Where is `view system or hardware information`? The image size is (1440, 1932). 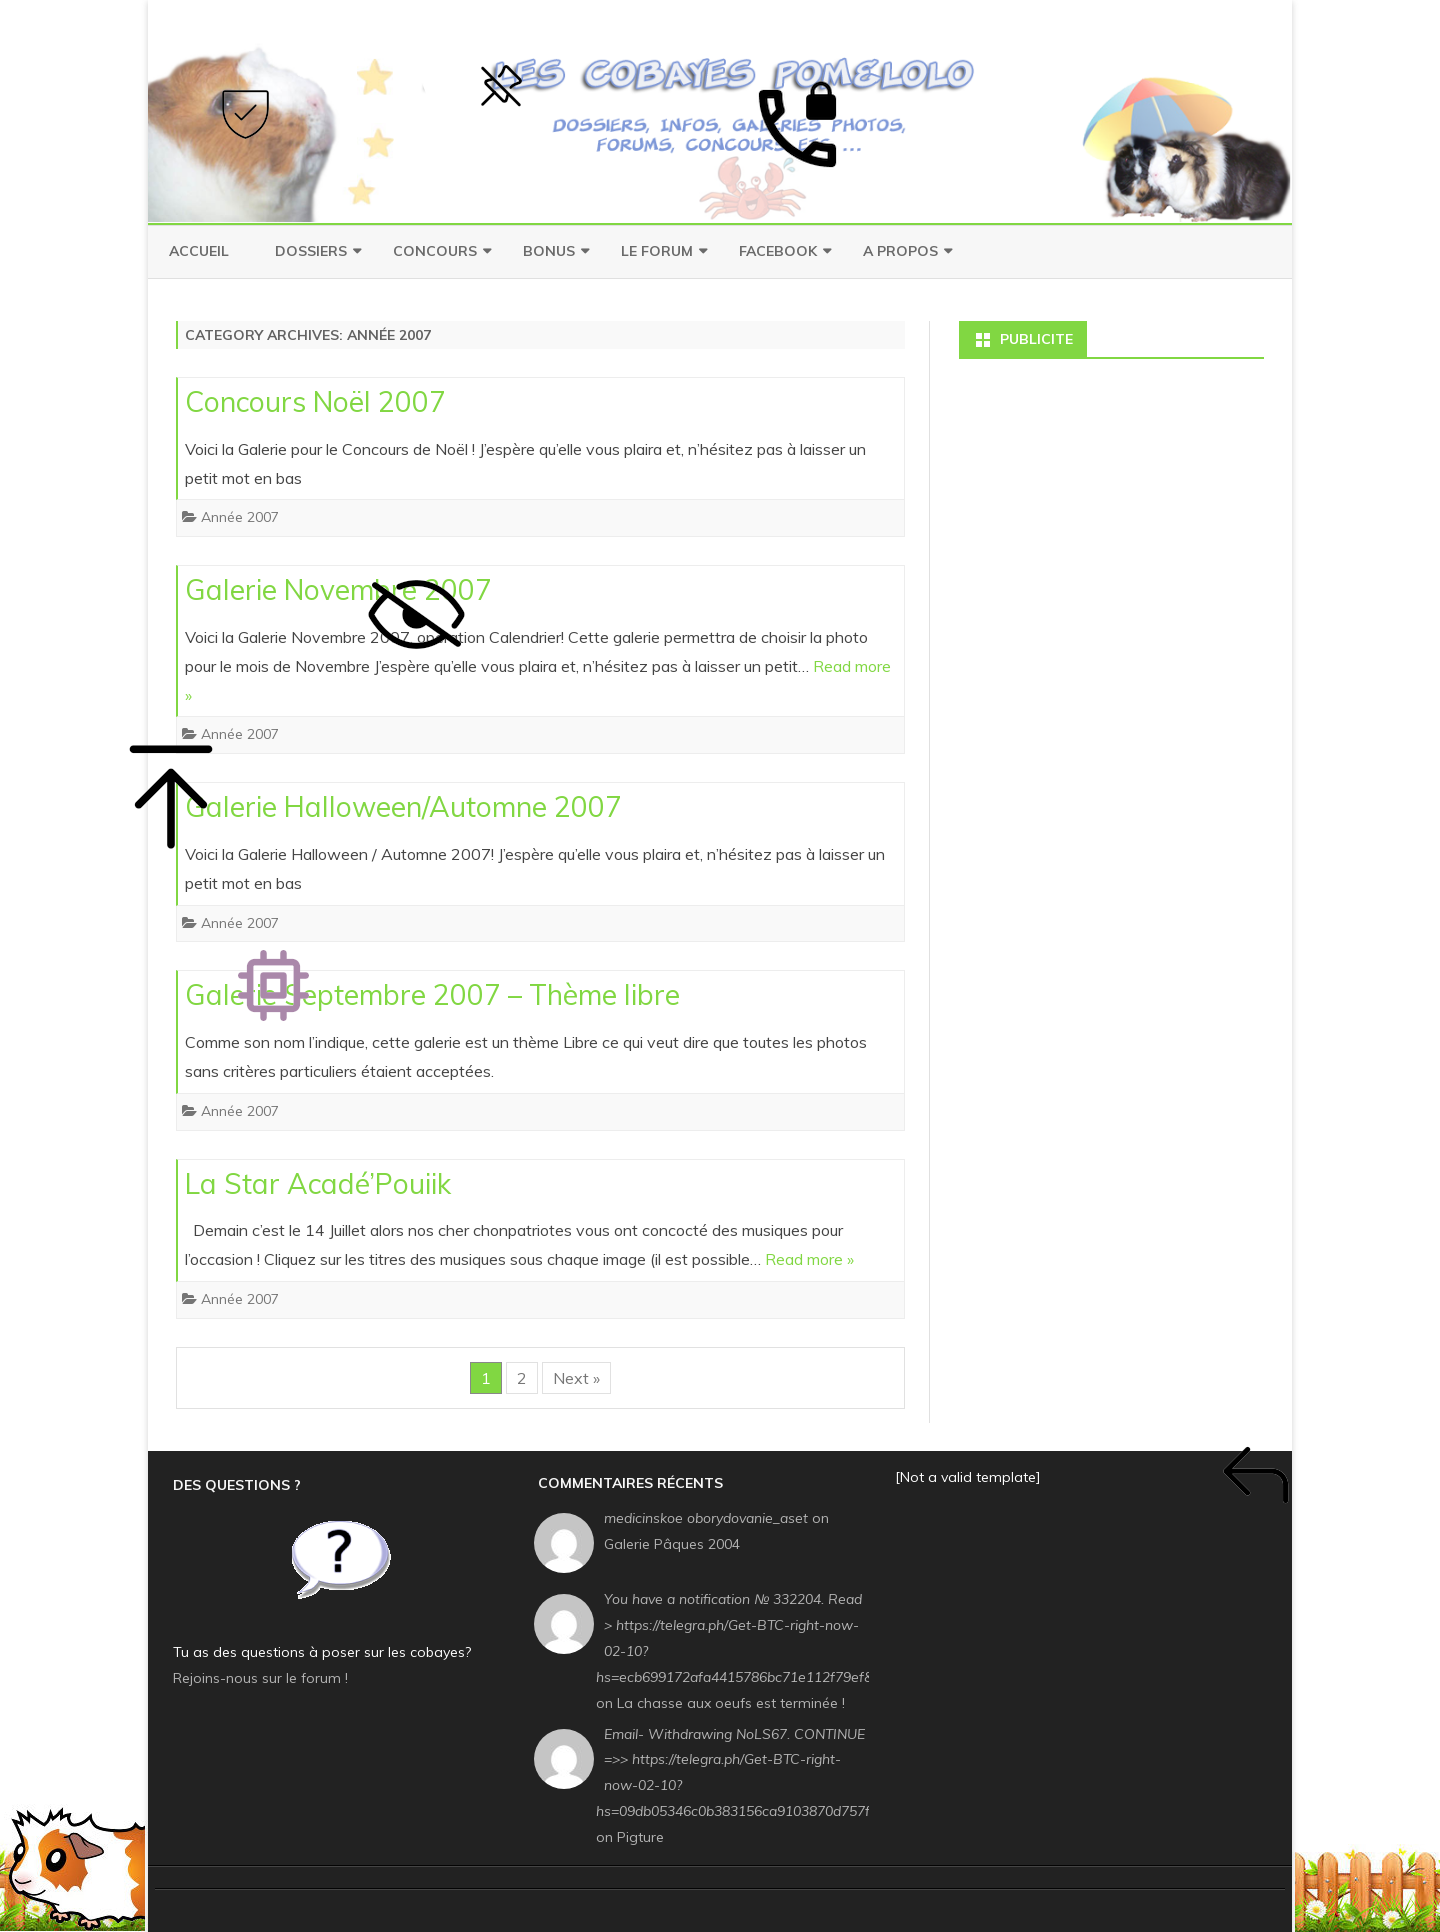
view system or hardware information is located at coordinates (273, 985).